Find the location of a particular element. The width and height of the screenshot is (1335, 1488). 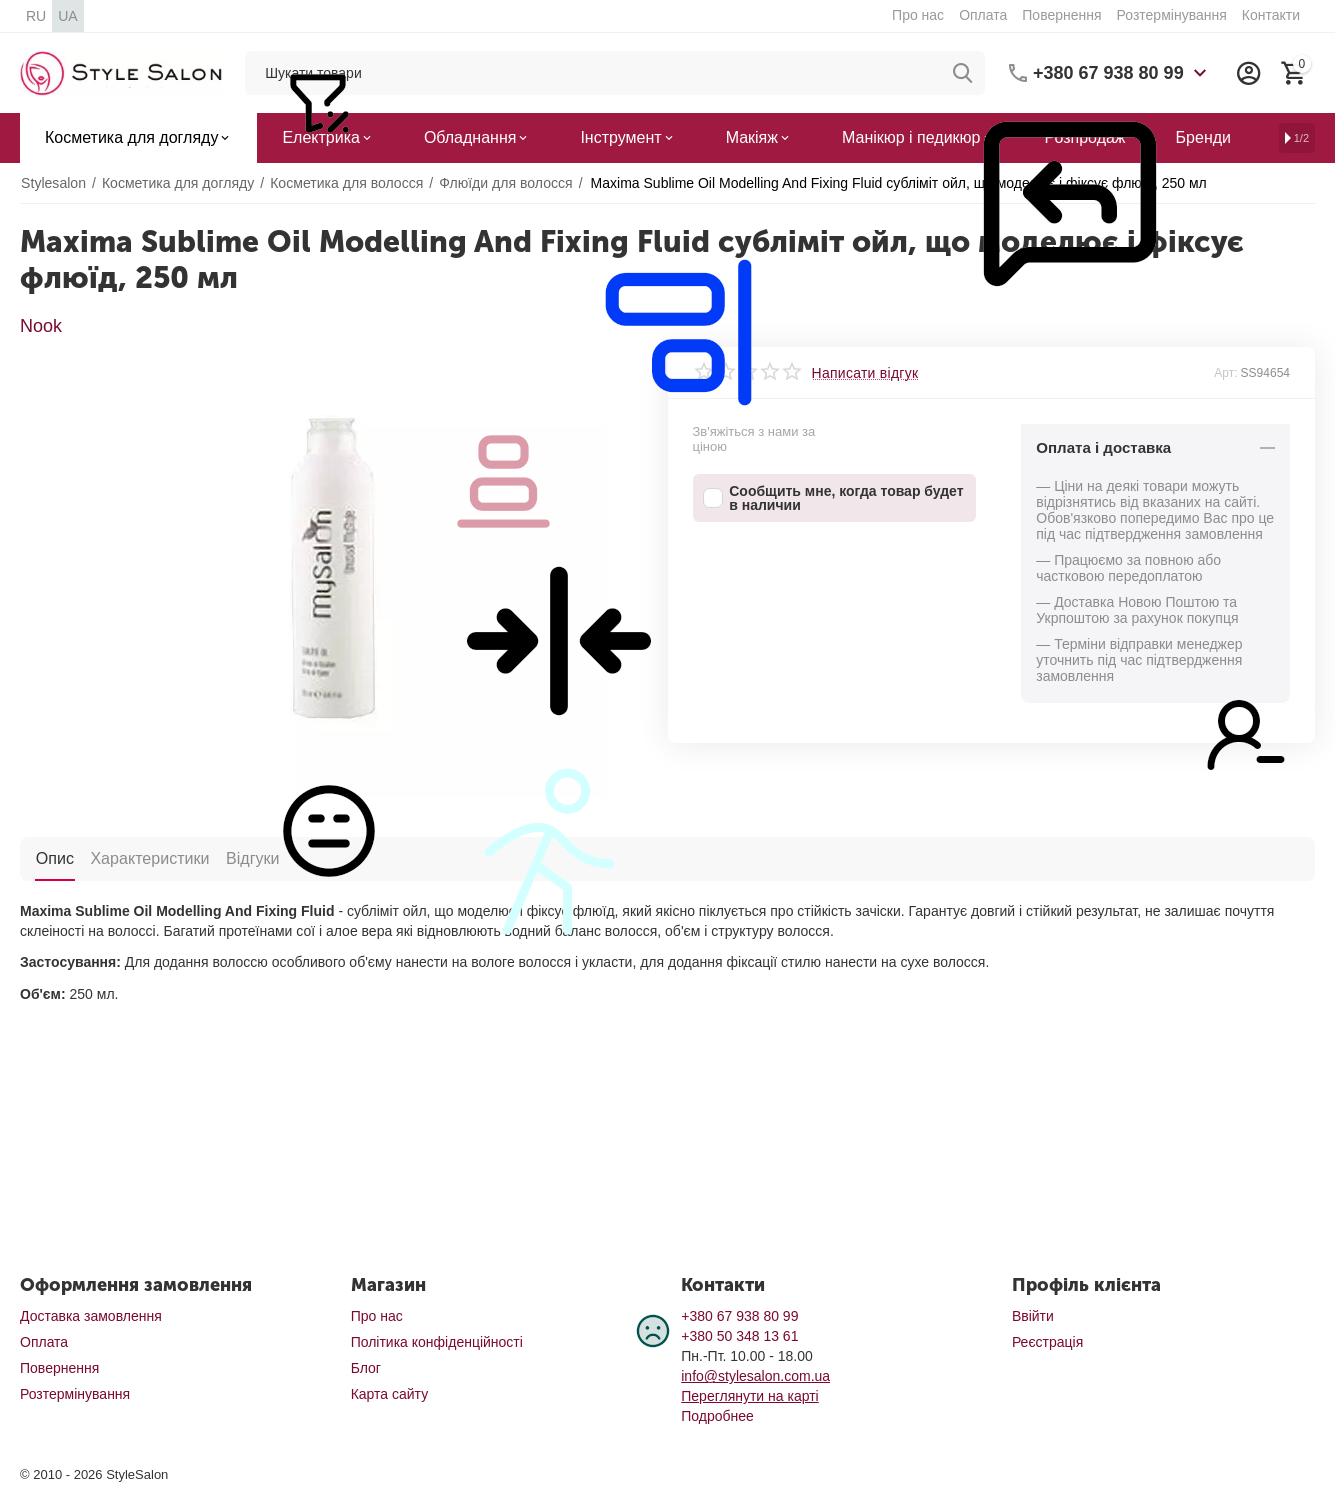

collapse or minimize a horizontal panel is located at coordinates (559, 641).